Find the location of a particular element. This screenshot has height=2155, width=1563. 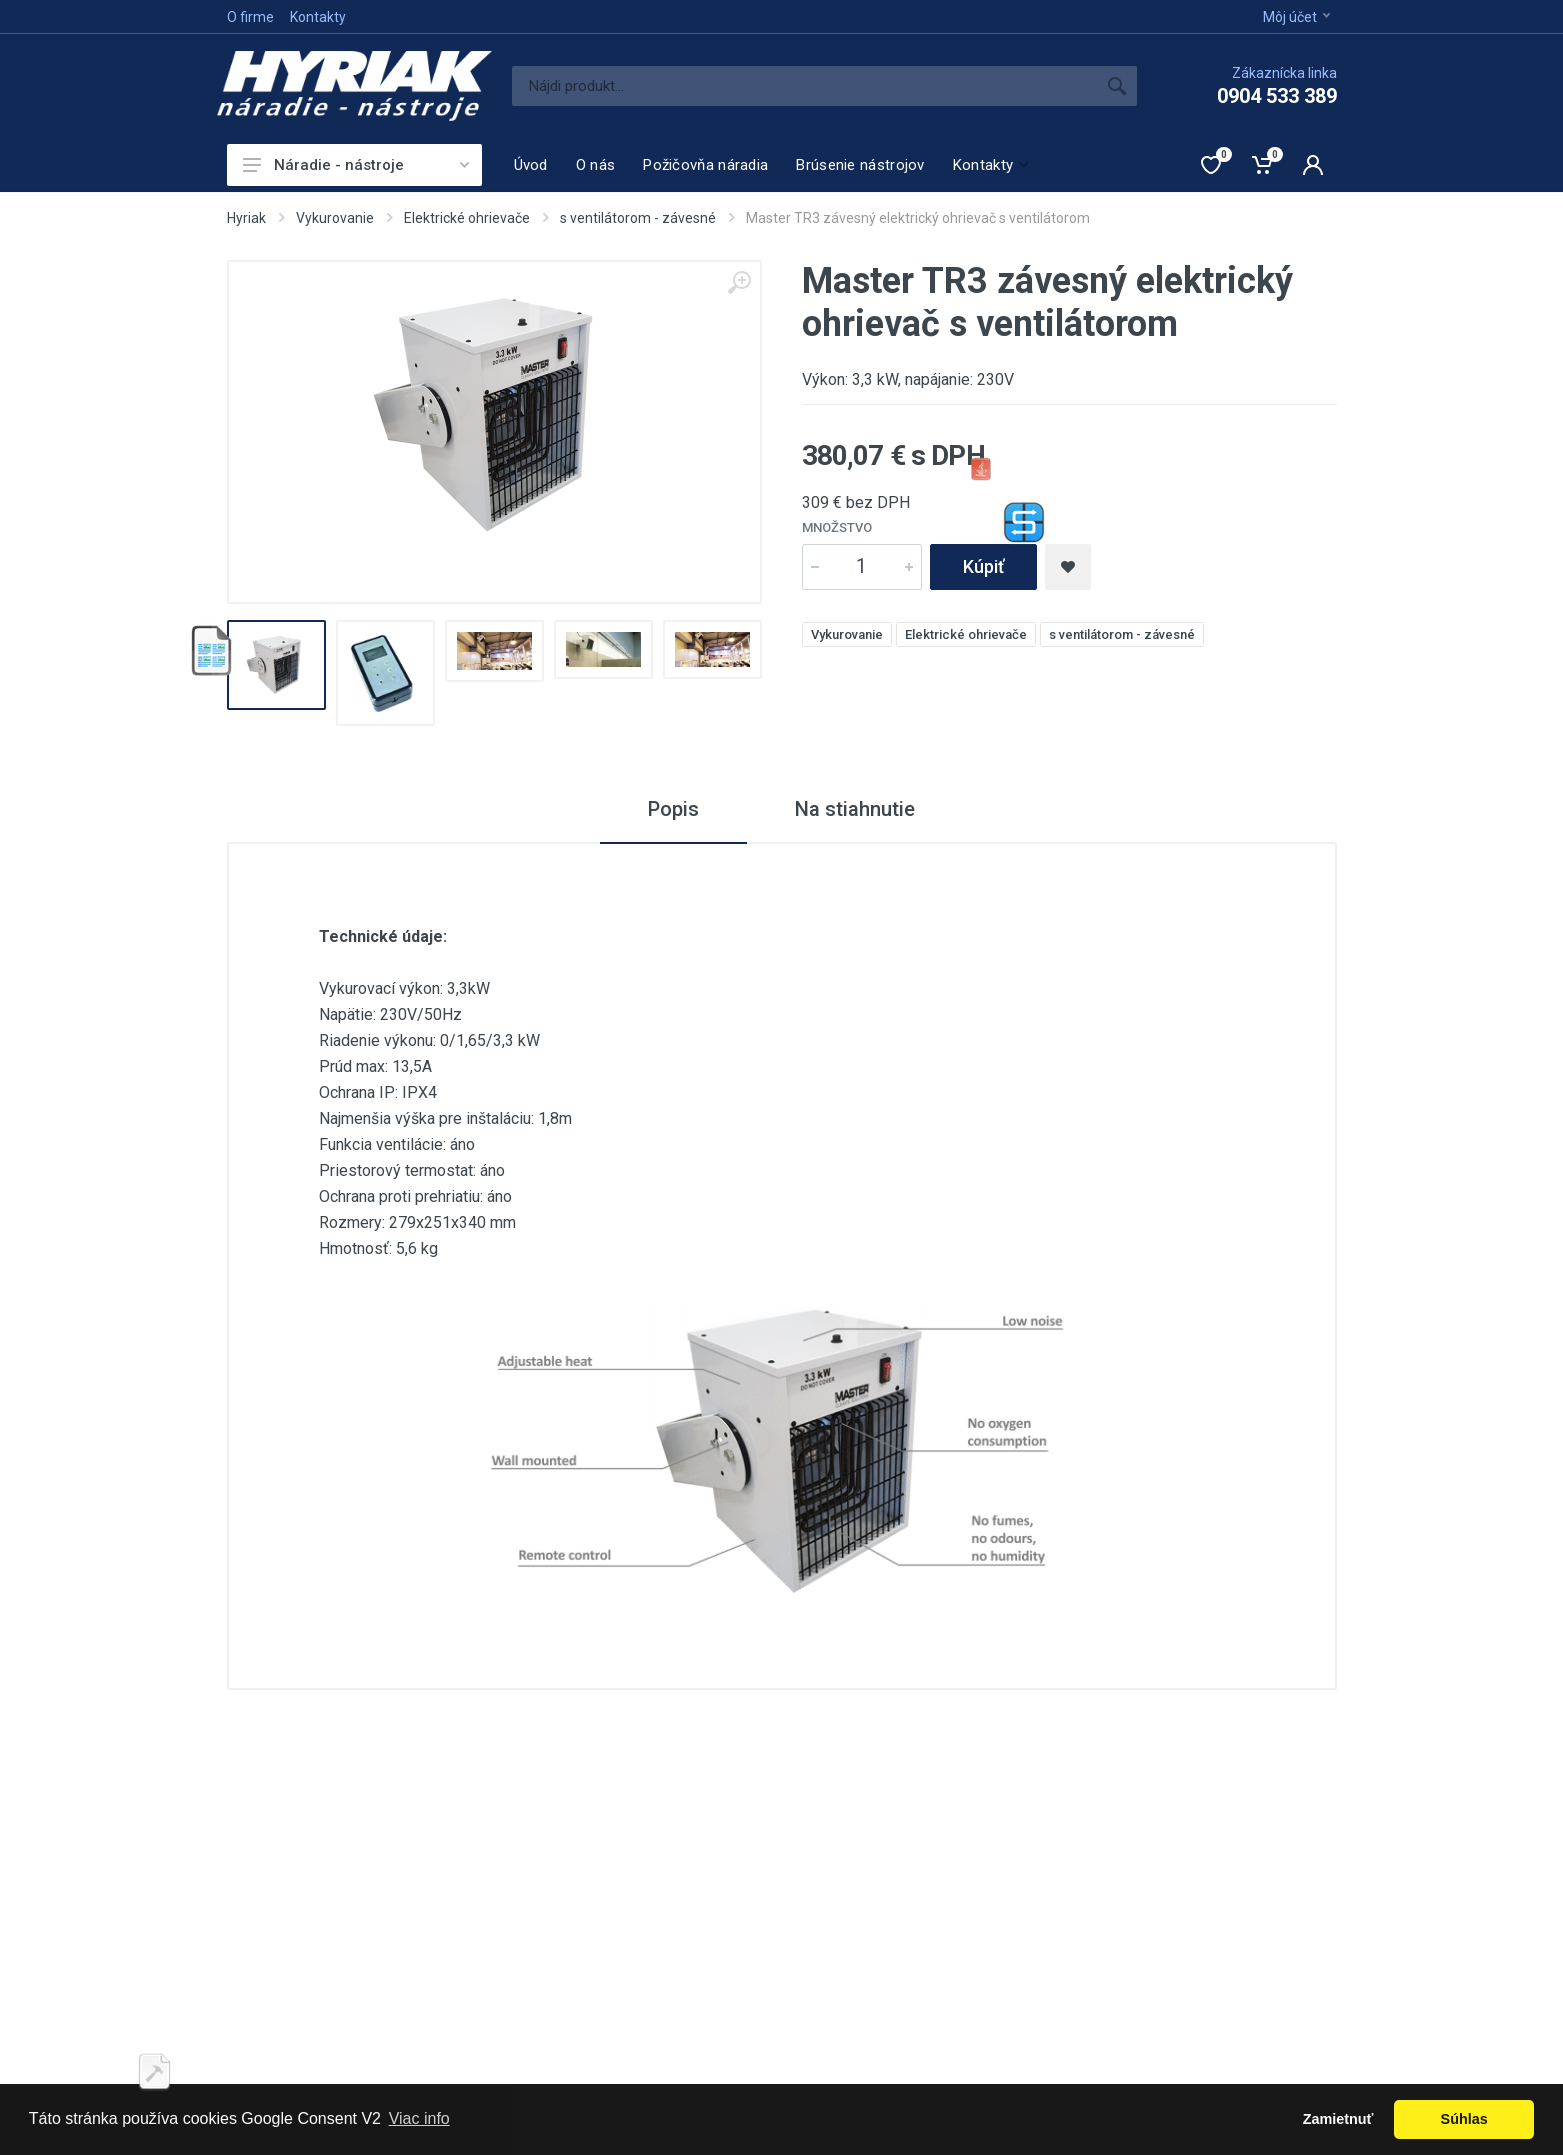

indicates a CMake configuration file is located at coordinates (154, 2071).